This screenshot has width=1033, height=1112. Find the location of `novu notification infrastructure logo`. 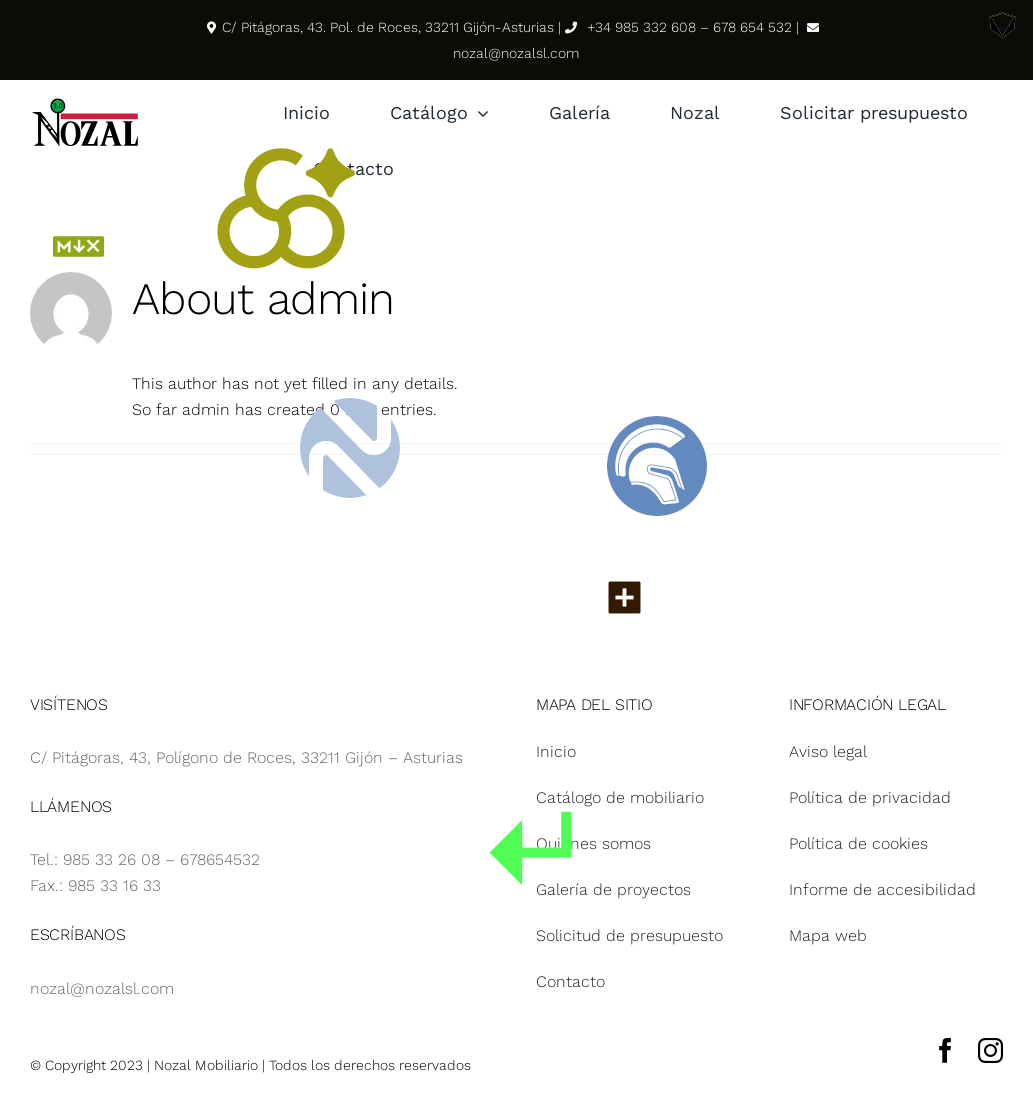

novu notification infrastructure logo is located at coordinates (350, 448).